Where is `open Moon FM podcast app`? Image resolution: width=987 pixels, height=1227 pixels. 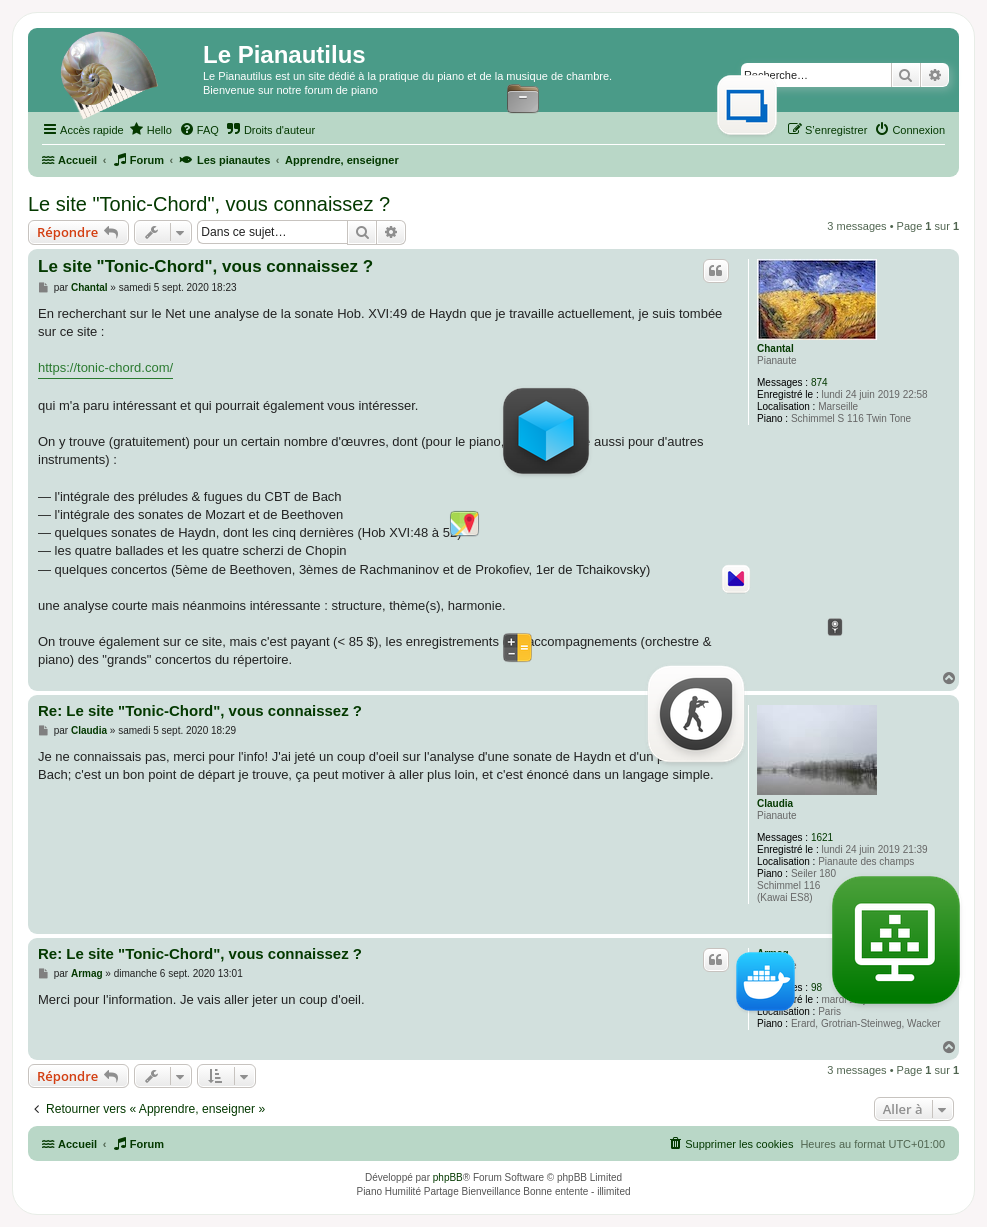
open Moon FM podcast app is located at coordinates (736, 579).